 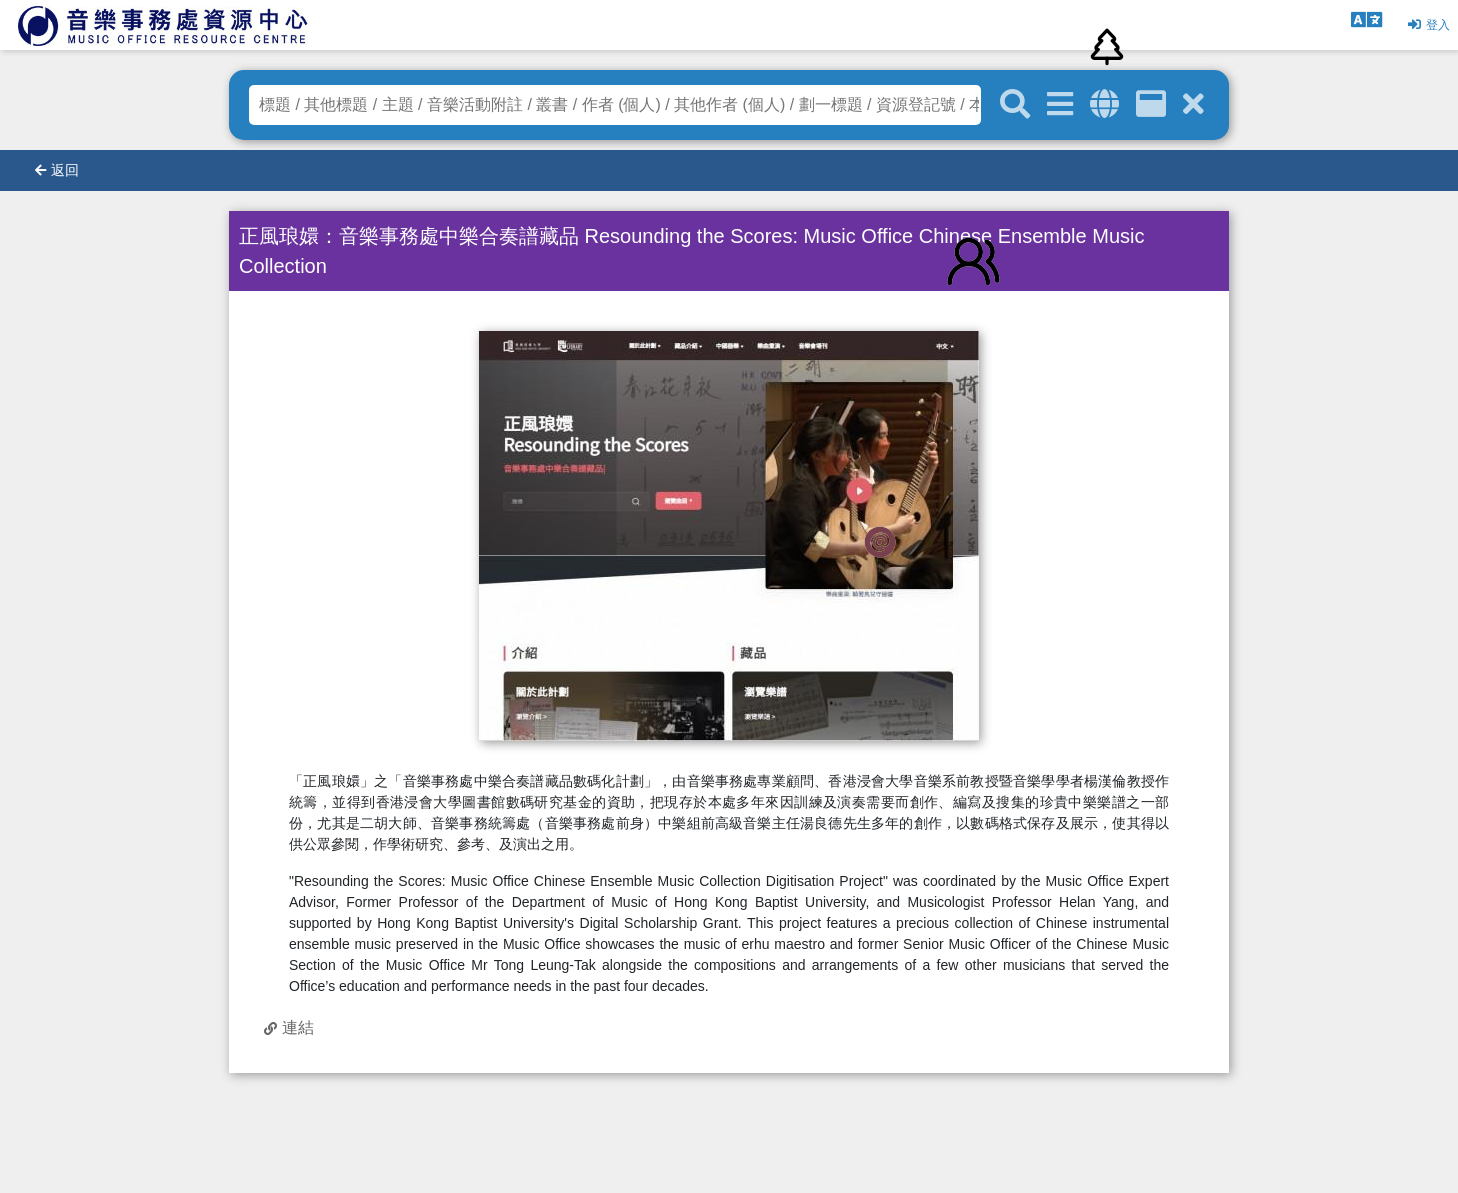 What do you see at coordinates (973, 261) in the screenshot?
I see `view group members or team` at bounding box center [973, 261].